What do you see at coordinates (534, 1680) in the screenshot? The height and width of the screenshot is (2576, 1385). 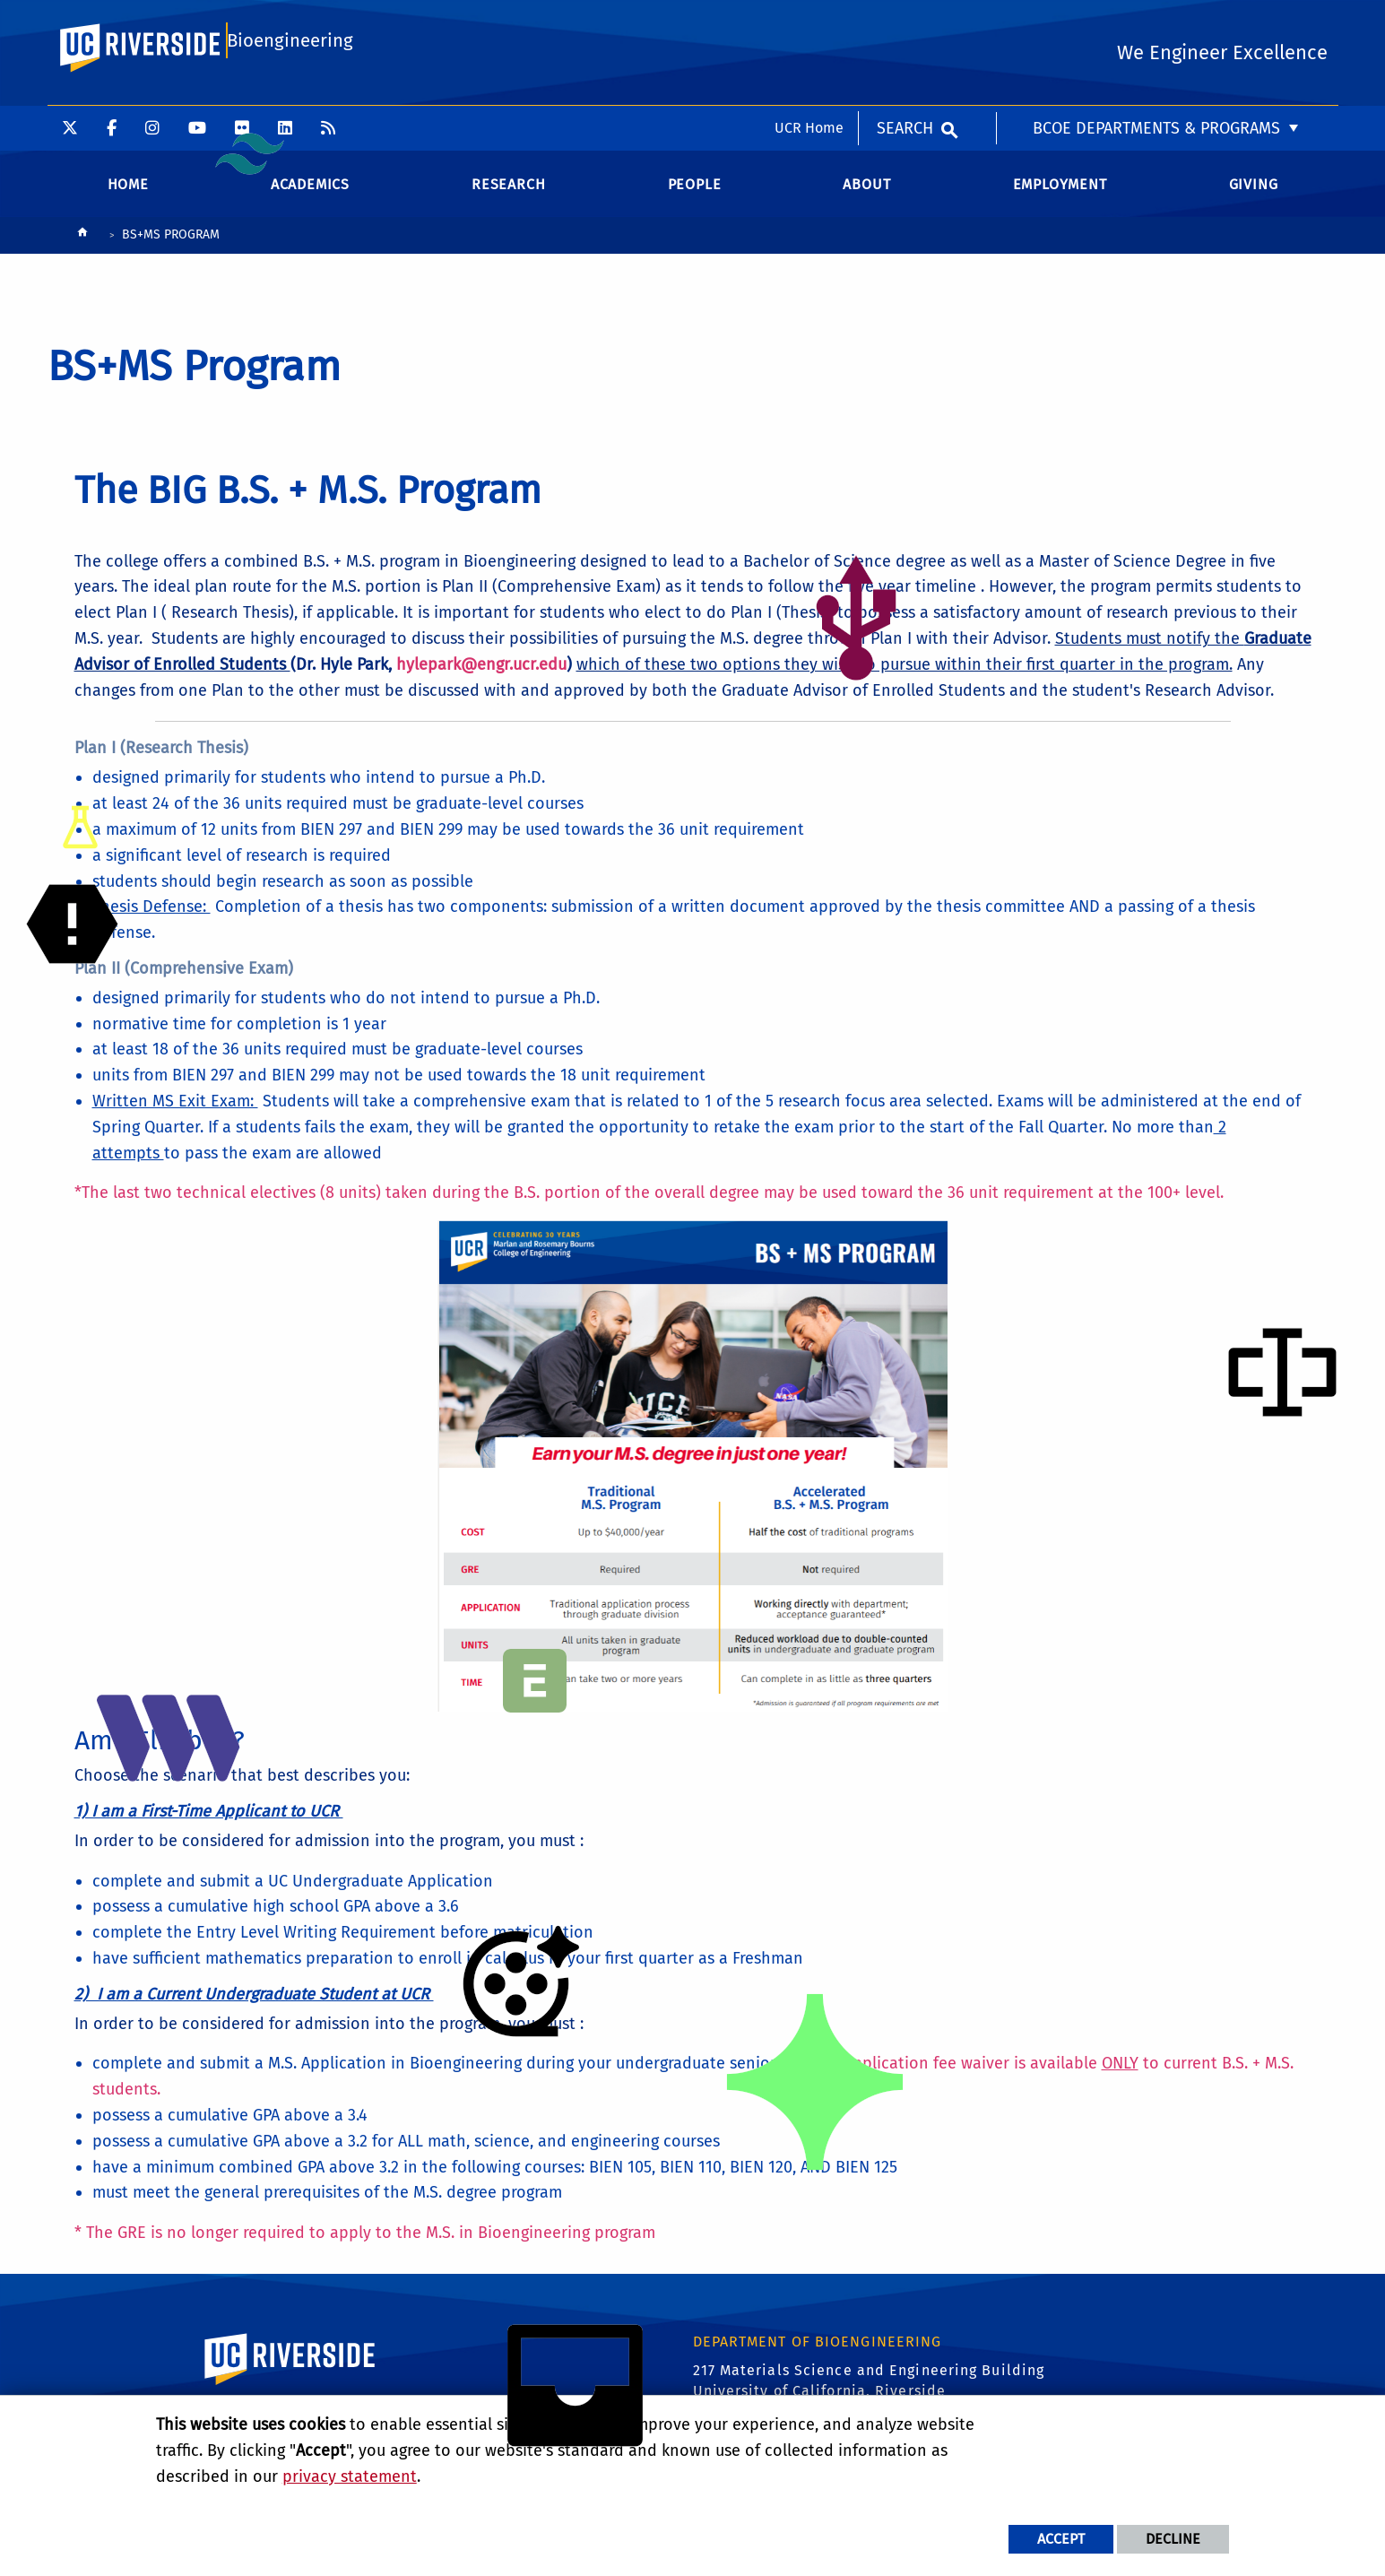 I see `open ERPNext application` at bounding box center [534, 1680].